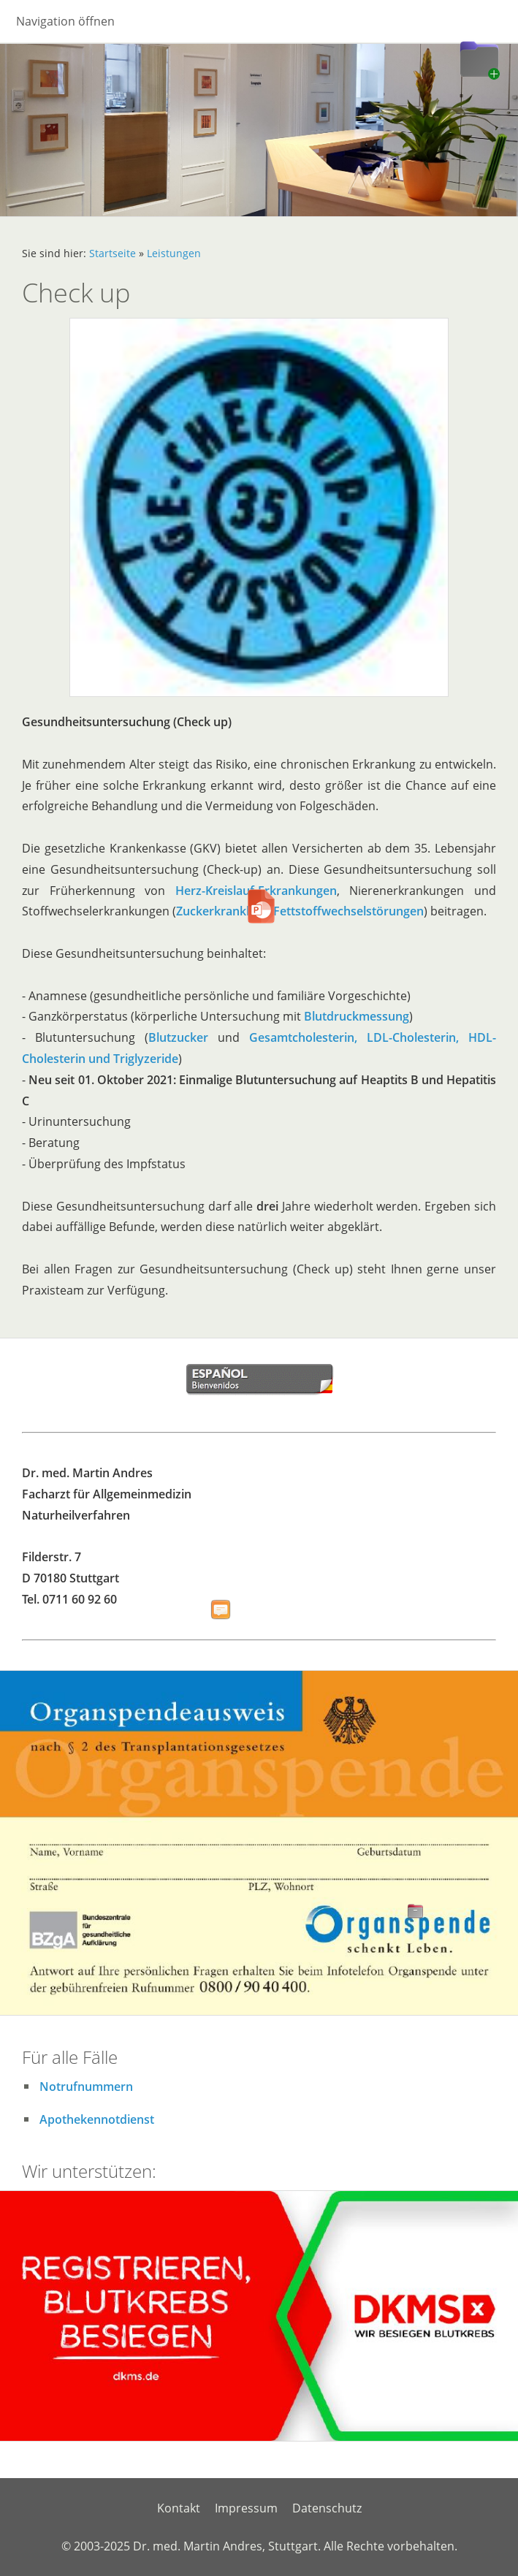  I want to click on open instant messaging app, so click(221, 1609).